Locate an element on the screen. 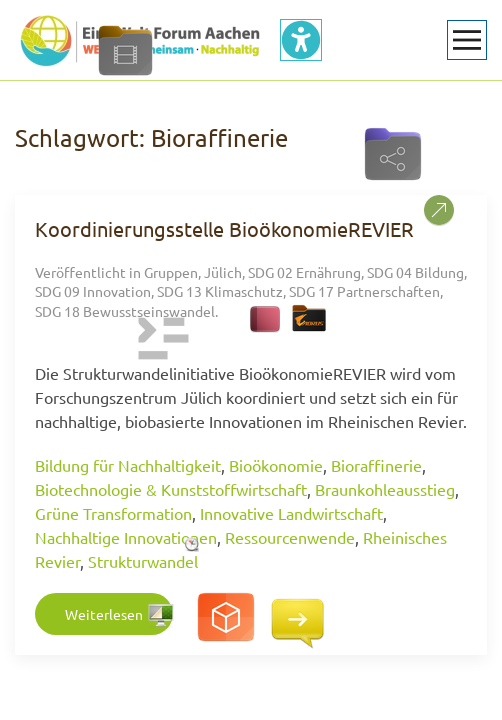 The height and width of the screenshot is (720, 502). open a 3D model file is located at coordinates (226, 615).